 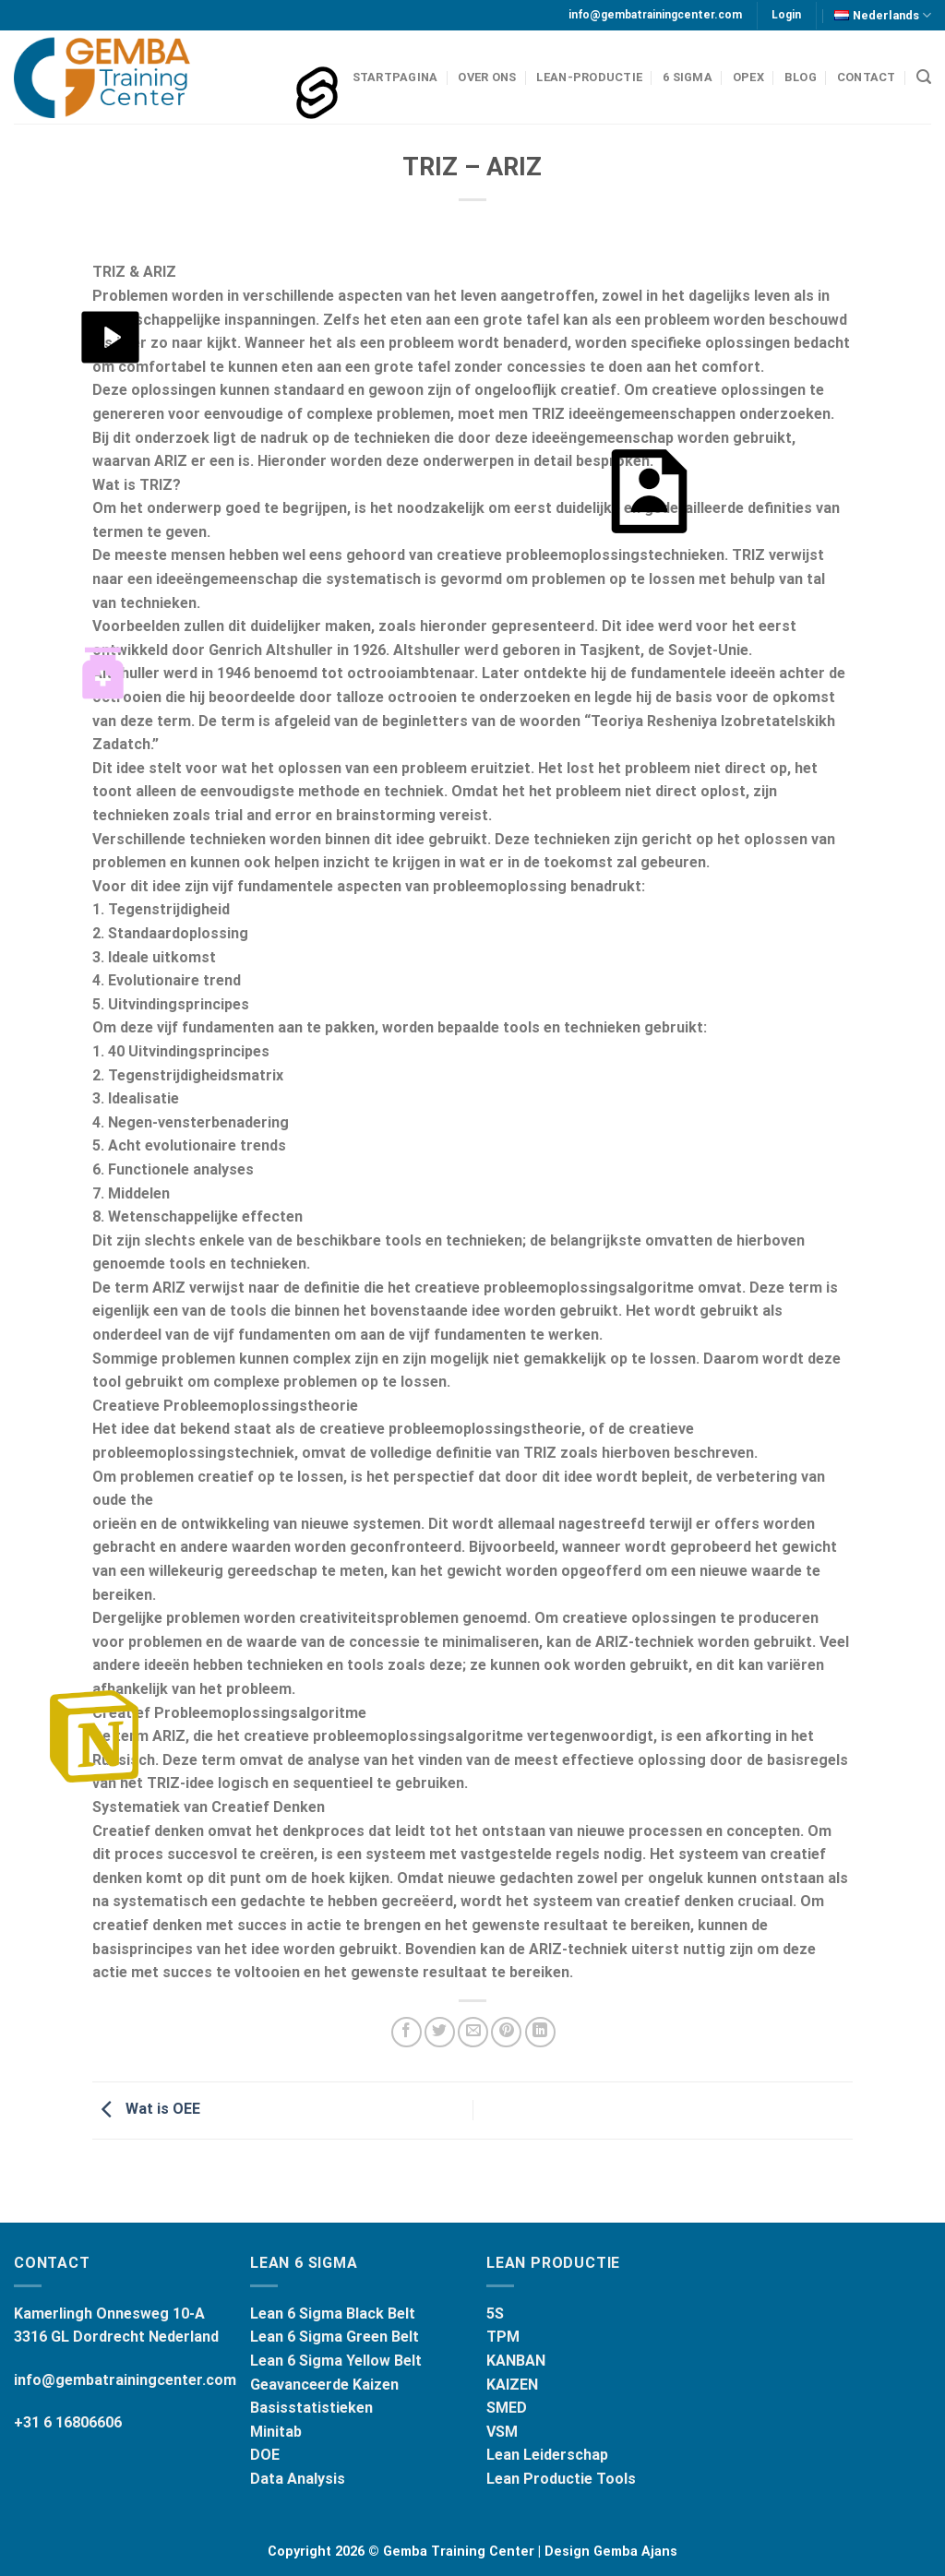 What do you see at coordinates (110, 337) in the screenshot?
I see `play a video or movie` at bounding box center [110, 337].